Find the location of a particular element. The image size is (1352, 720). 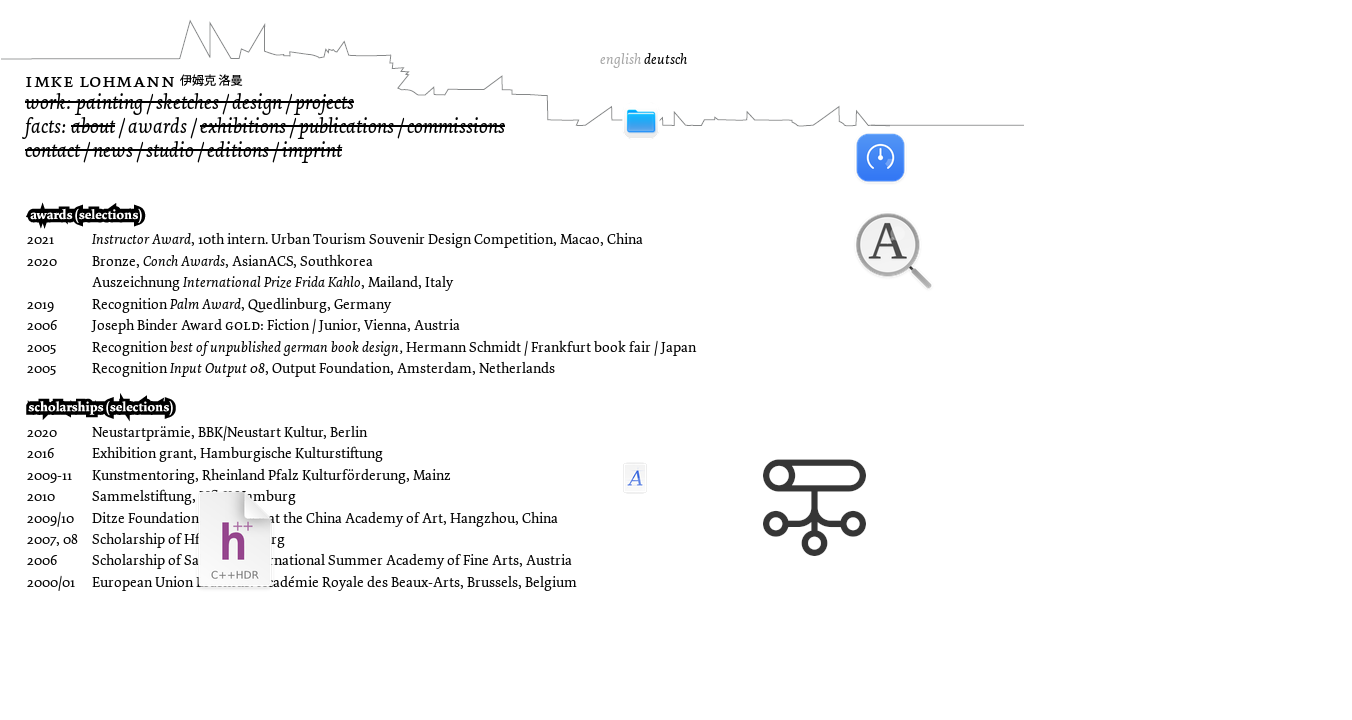

open performance or speed settings is located at coordinates (880, 158).